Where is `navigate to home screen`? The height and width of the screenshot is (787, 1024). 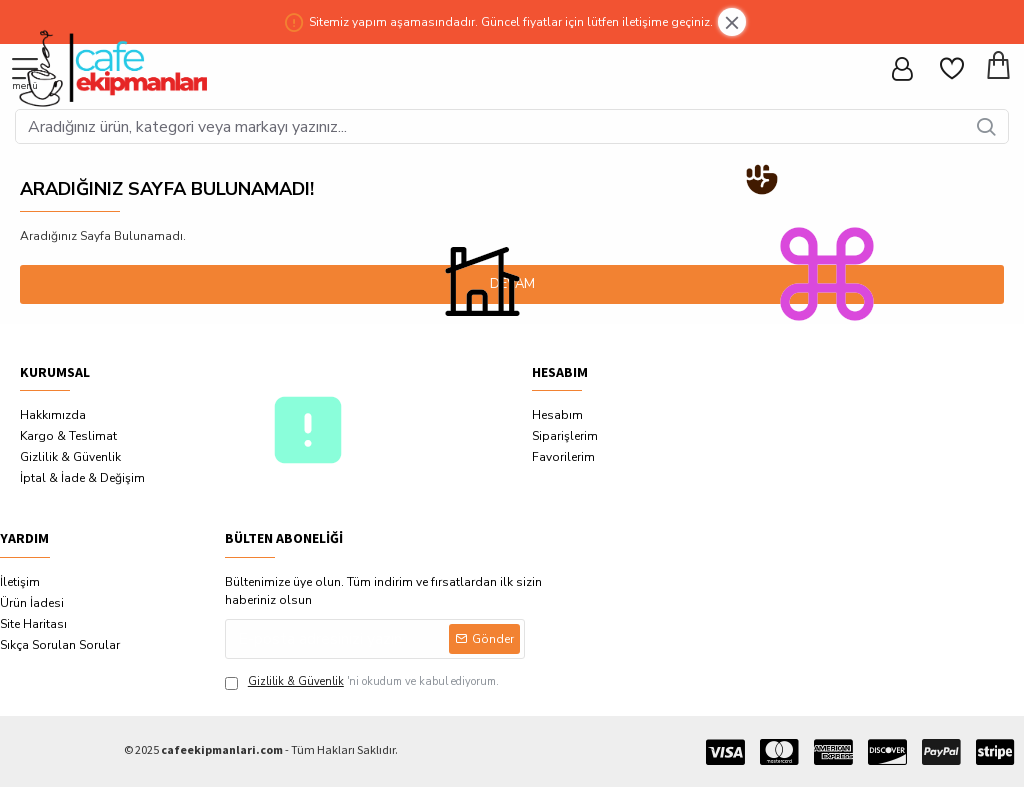 navigate to home screen is located at coordinates (482, 281).